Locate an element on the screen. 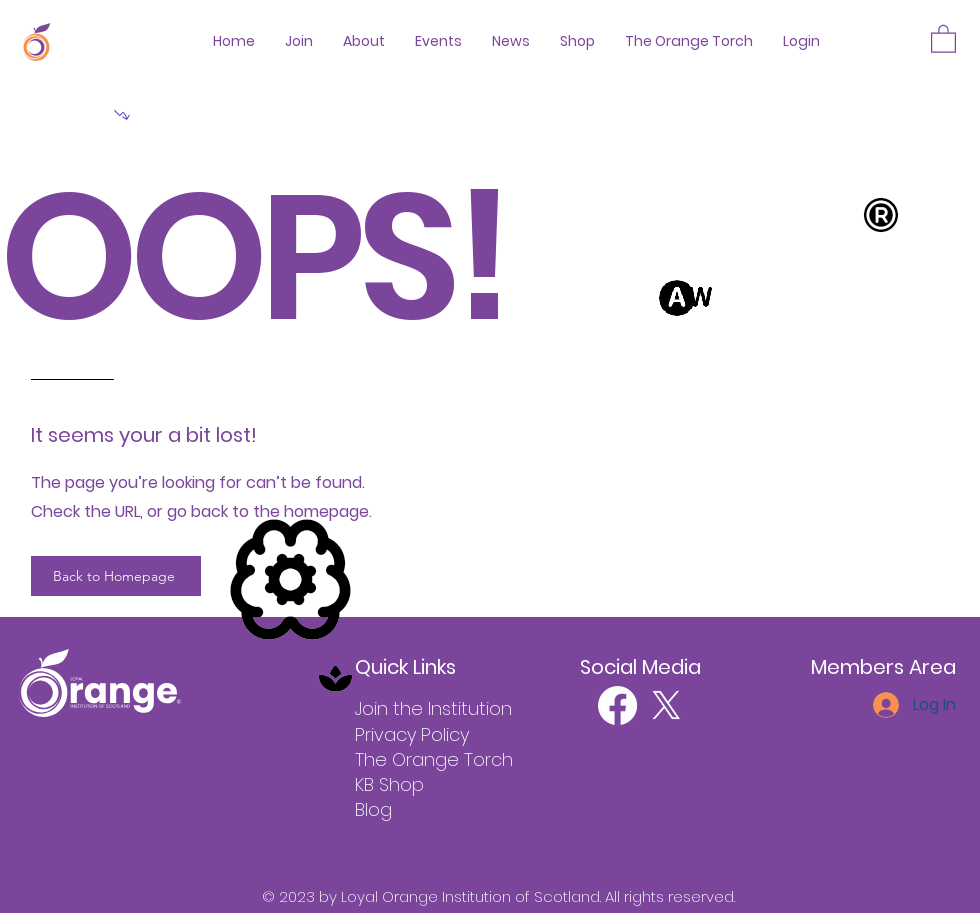 This screenshot has height=913, width=980. access spa or wellness features is located at coordinates (335, 678).